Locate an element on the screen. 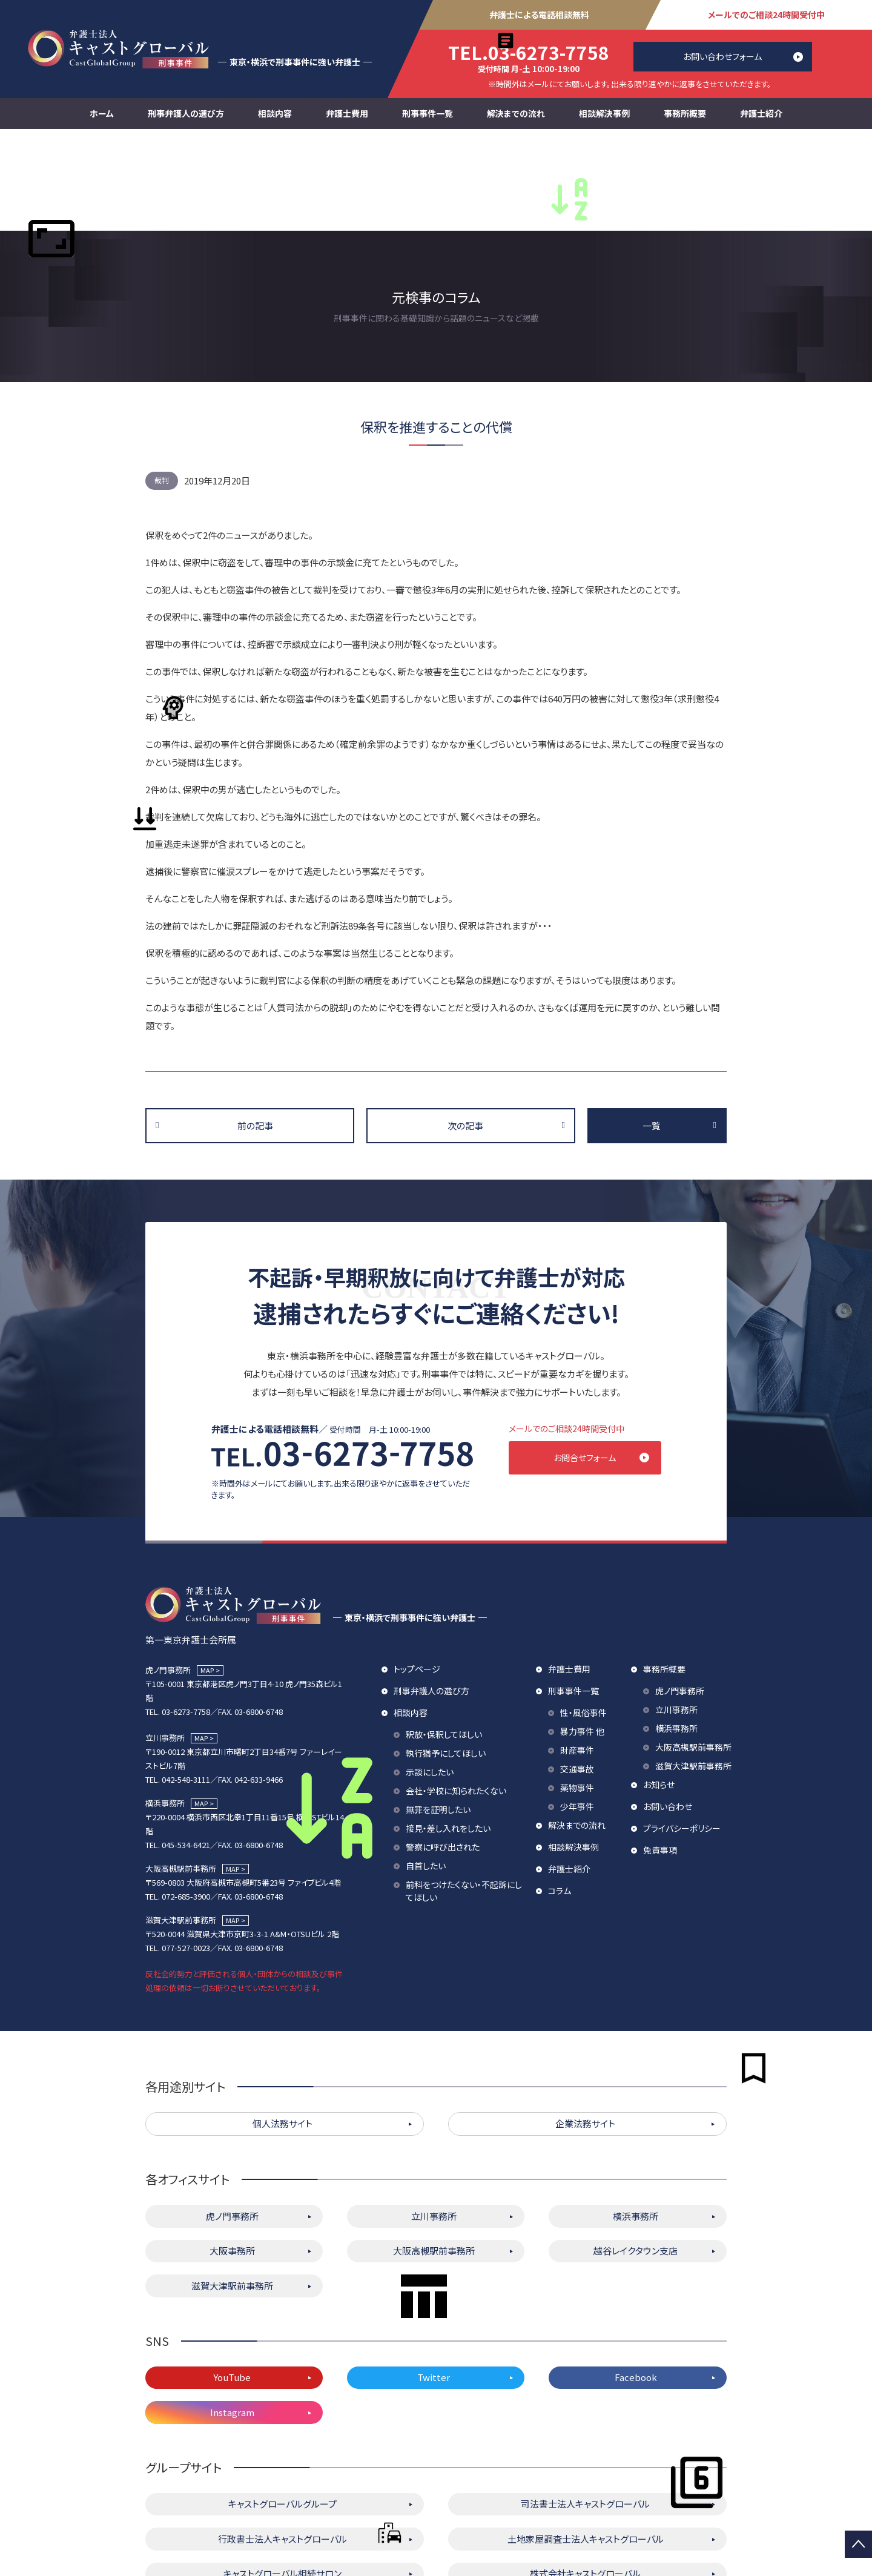  sort items alphabetically A to Z is located at coordinates (570, 199).